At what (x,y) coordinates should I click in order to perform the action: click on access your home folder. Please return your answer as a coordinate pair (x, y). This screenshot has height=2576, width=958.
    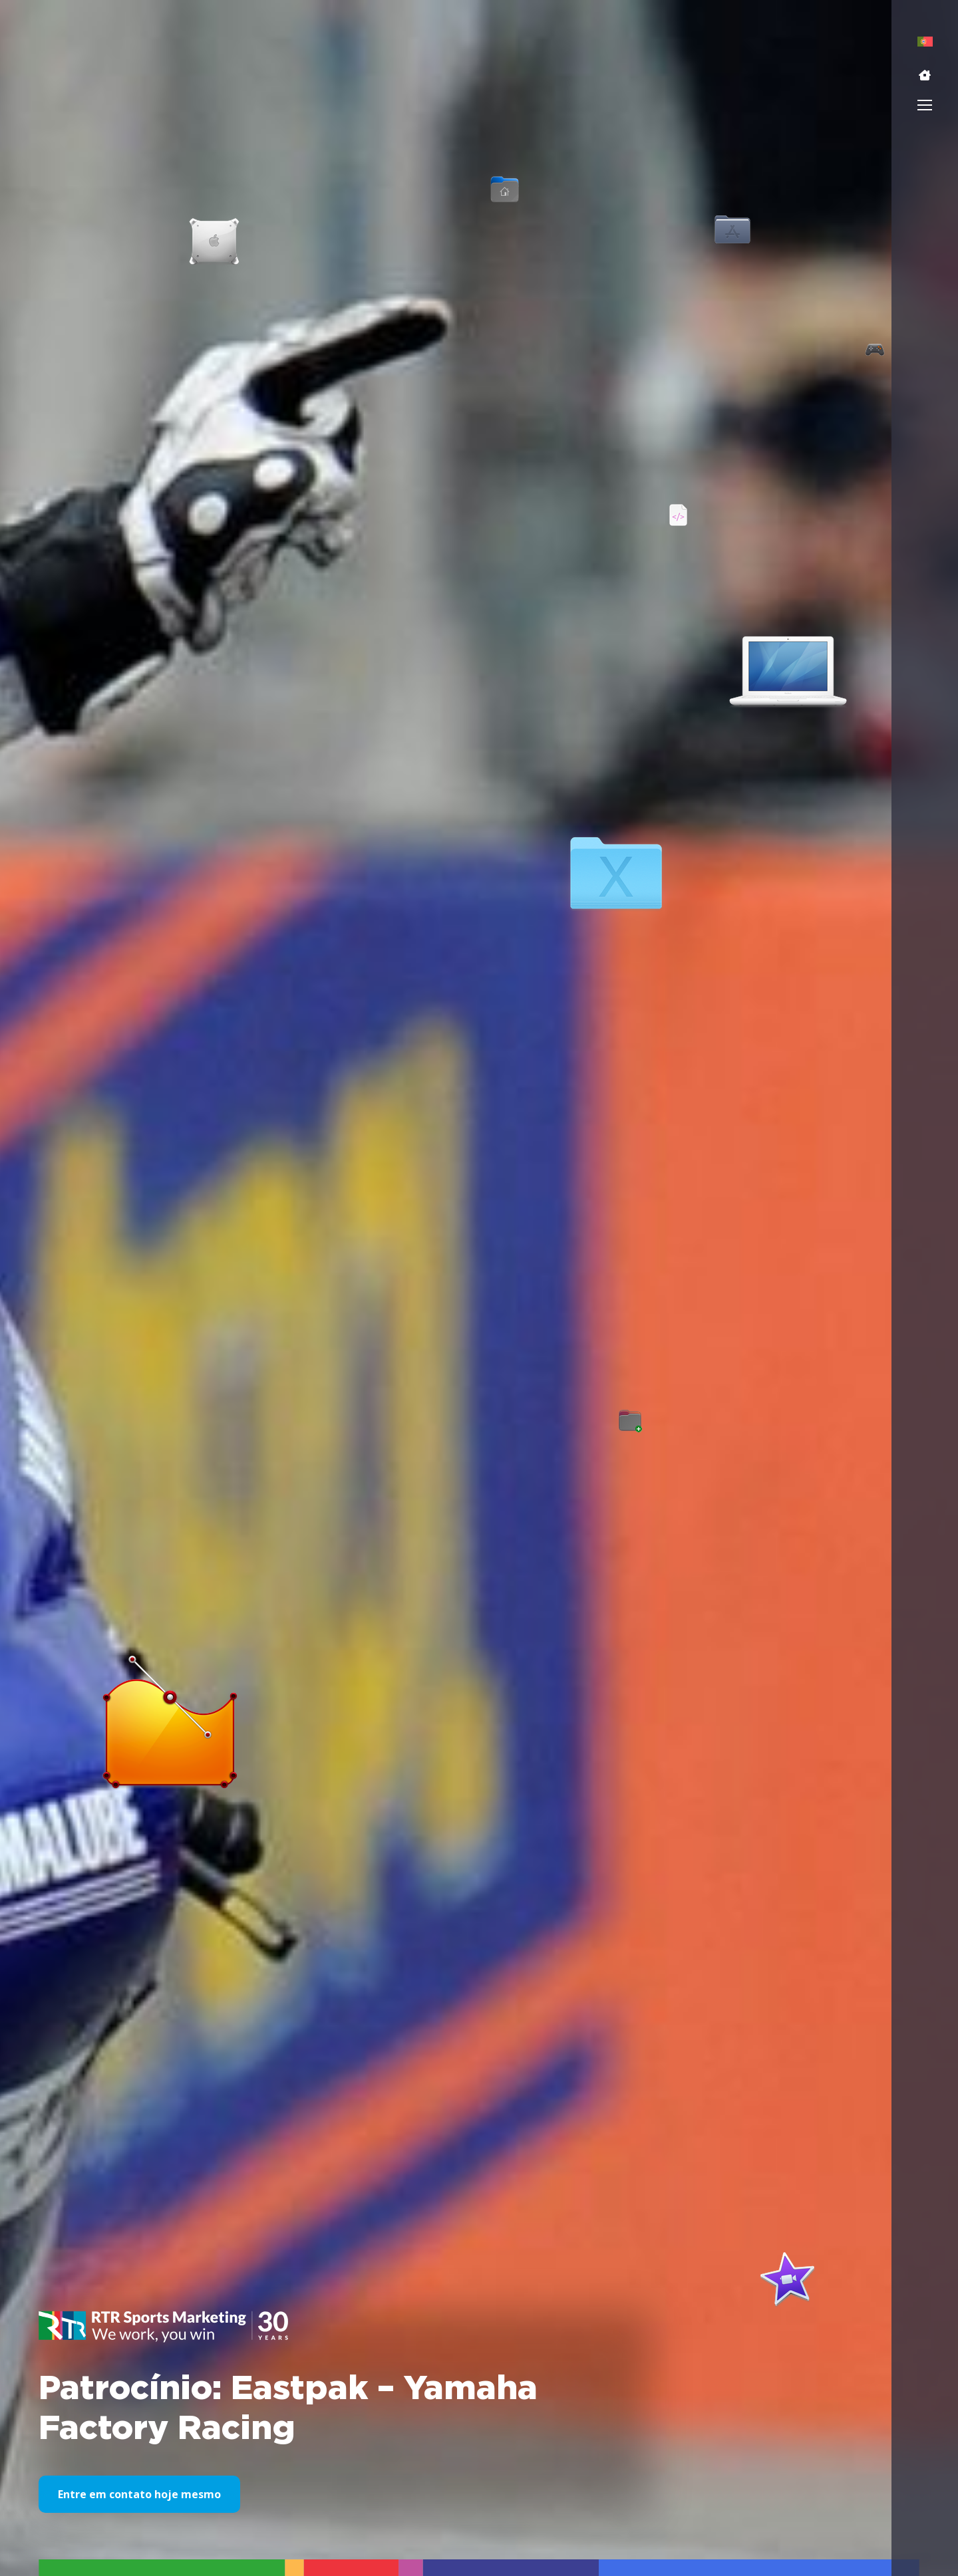
    Looking at the image, I should click on (504, 189).